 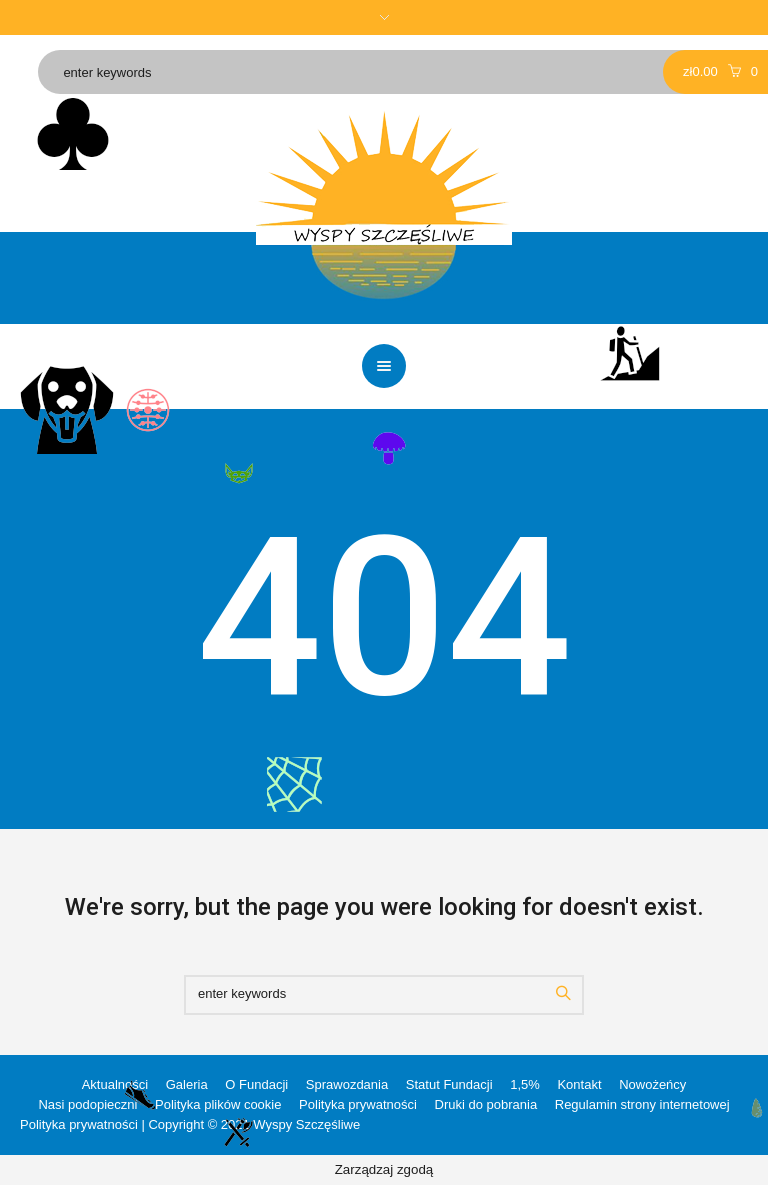 I want to click on access combat or battle features, so click(x=238, y=1132).